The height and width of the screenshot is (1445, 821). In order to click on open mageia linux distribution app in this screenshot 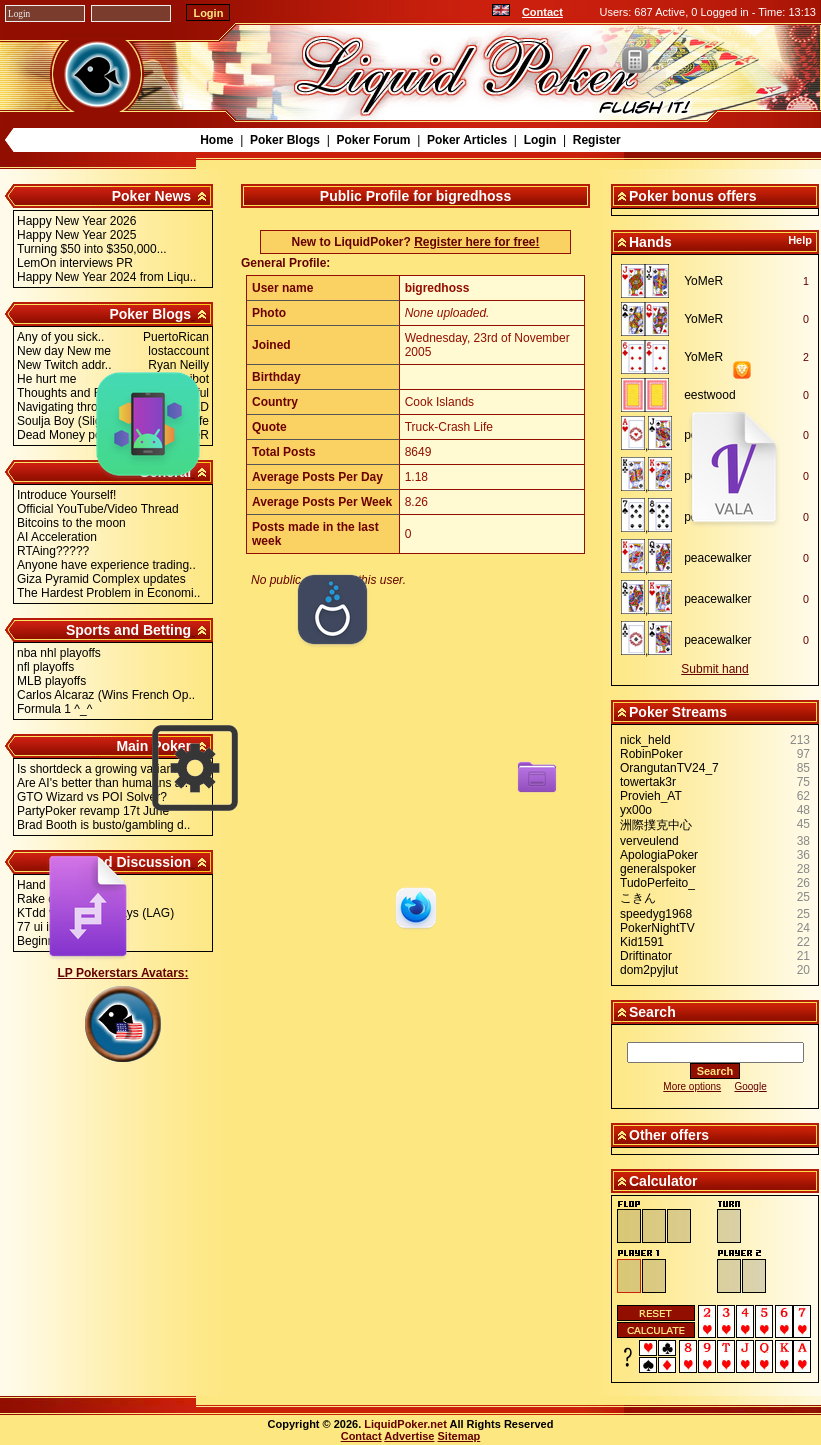, I will do `click(332, 609)`.